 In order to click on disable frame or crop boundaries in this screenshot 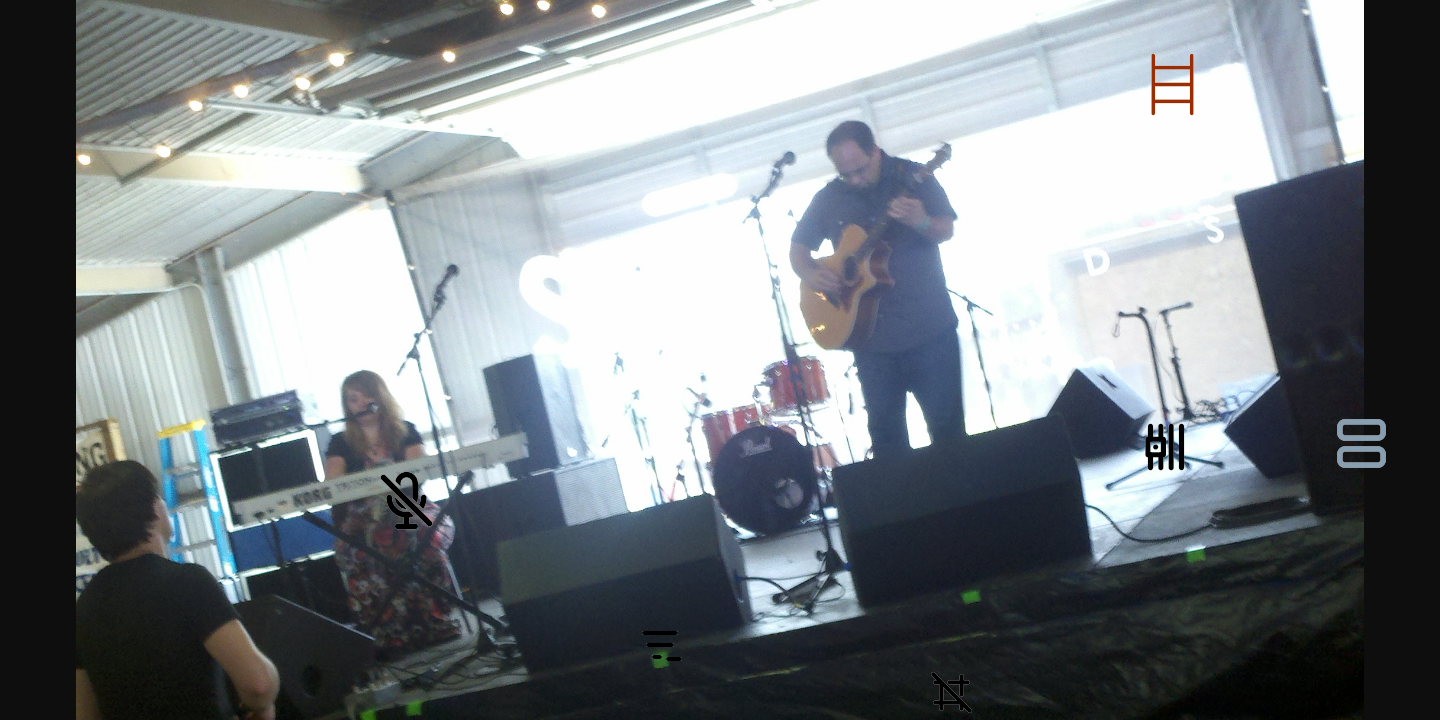, I will do `click(951, 692)`.